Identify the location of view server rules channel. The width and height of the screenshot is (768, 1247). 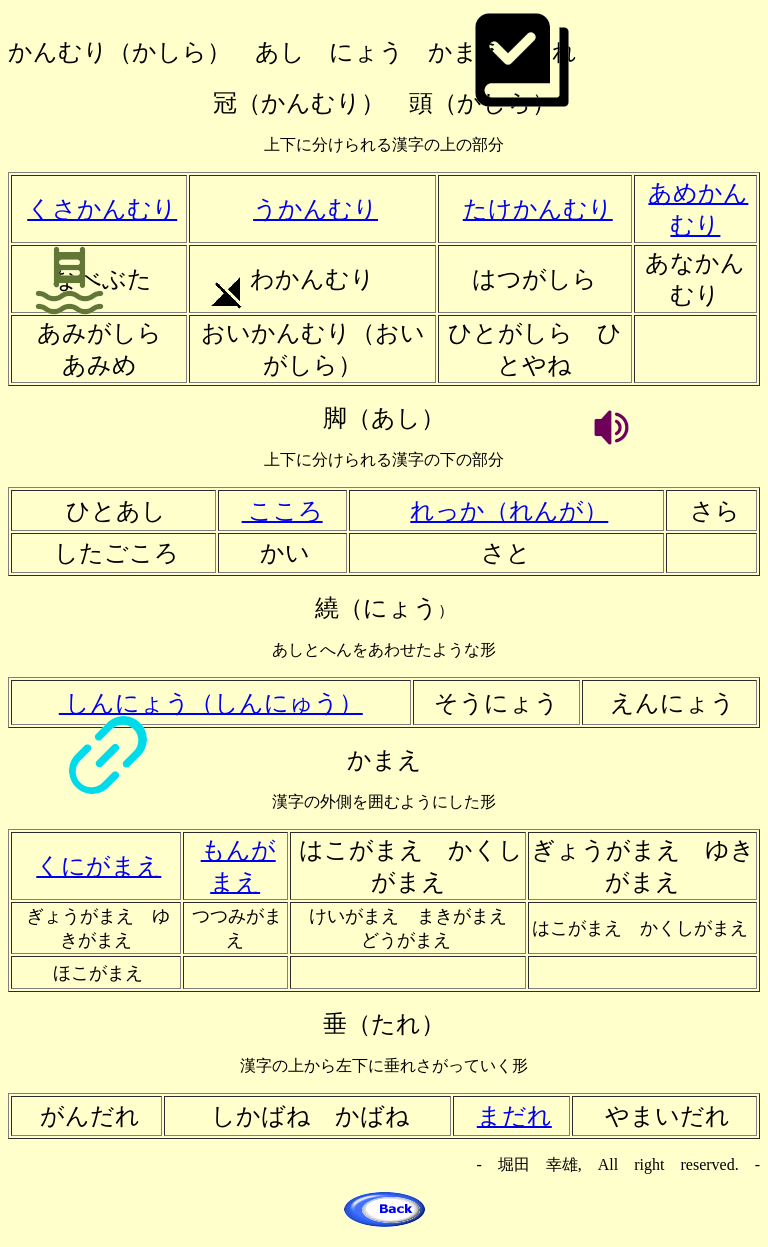
(522, 60).